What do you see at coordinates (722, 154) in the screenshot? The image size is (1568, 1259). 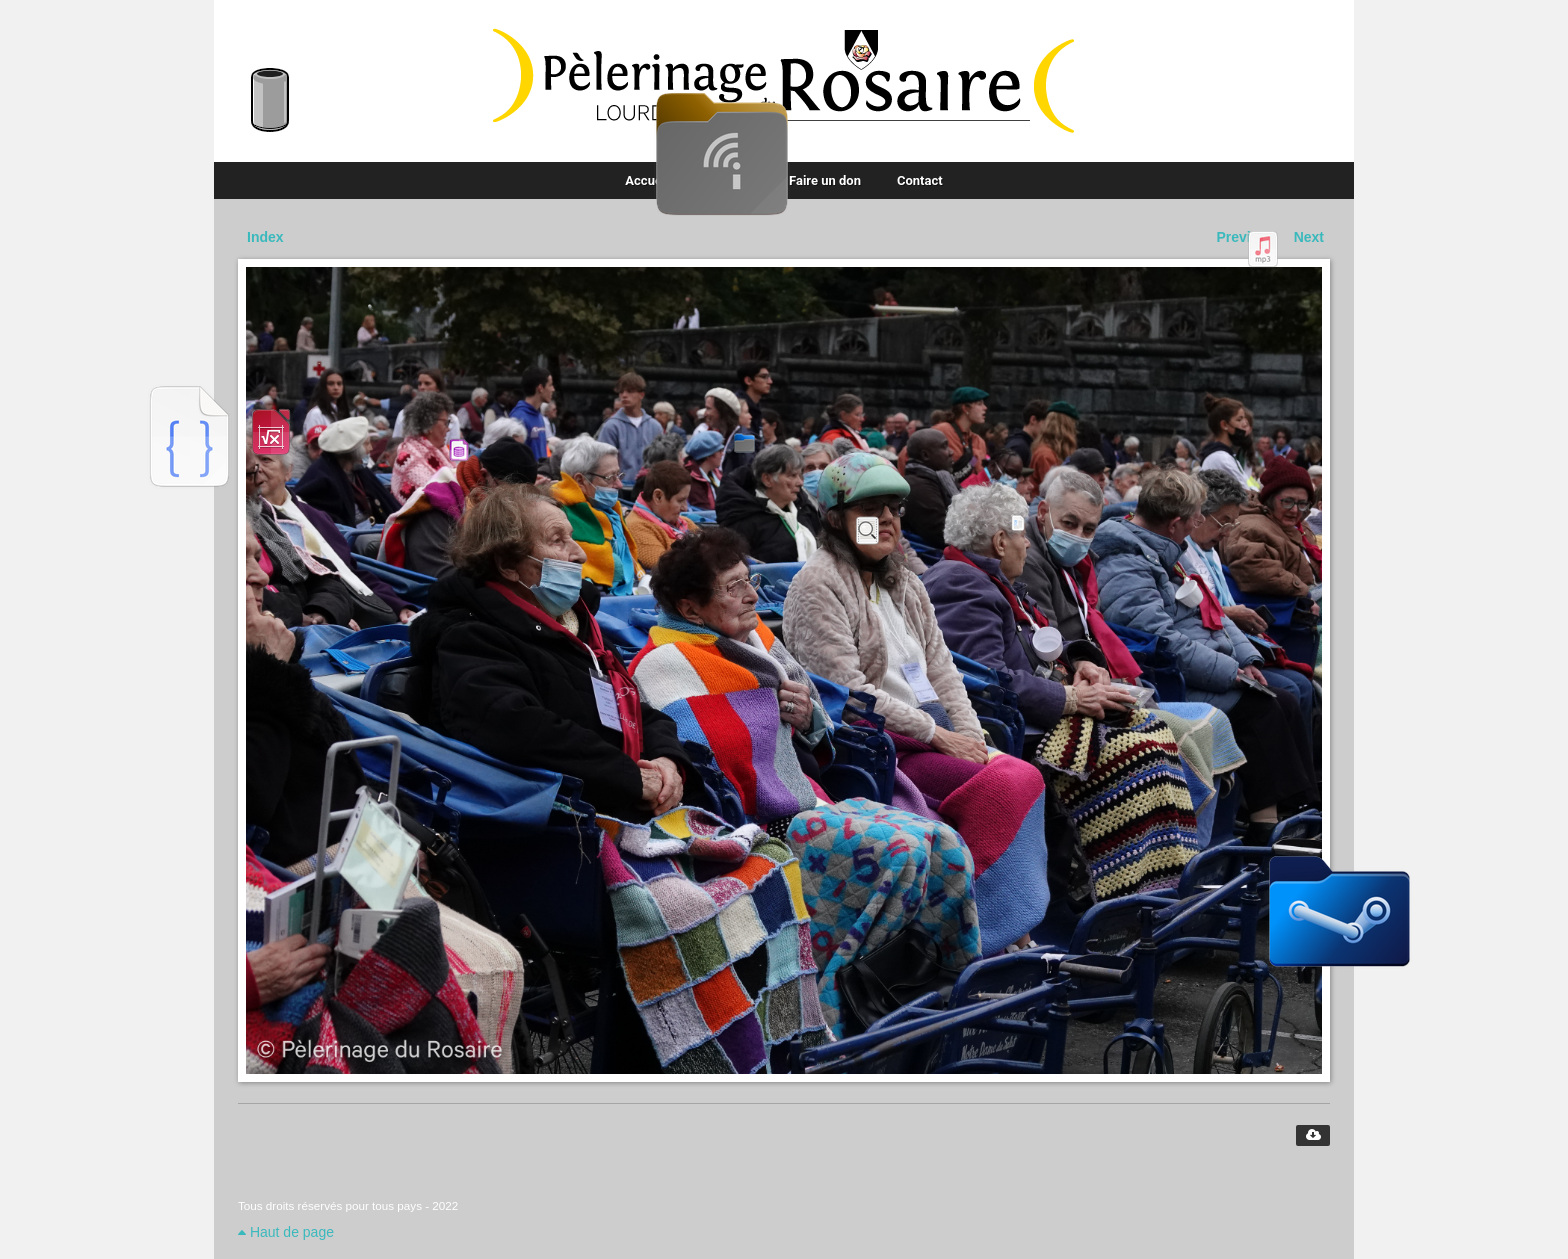 I see `open insync cloud sync folder` at bounding box center [722, 154].